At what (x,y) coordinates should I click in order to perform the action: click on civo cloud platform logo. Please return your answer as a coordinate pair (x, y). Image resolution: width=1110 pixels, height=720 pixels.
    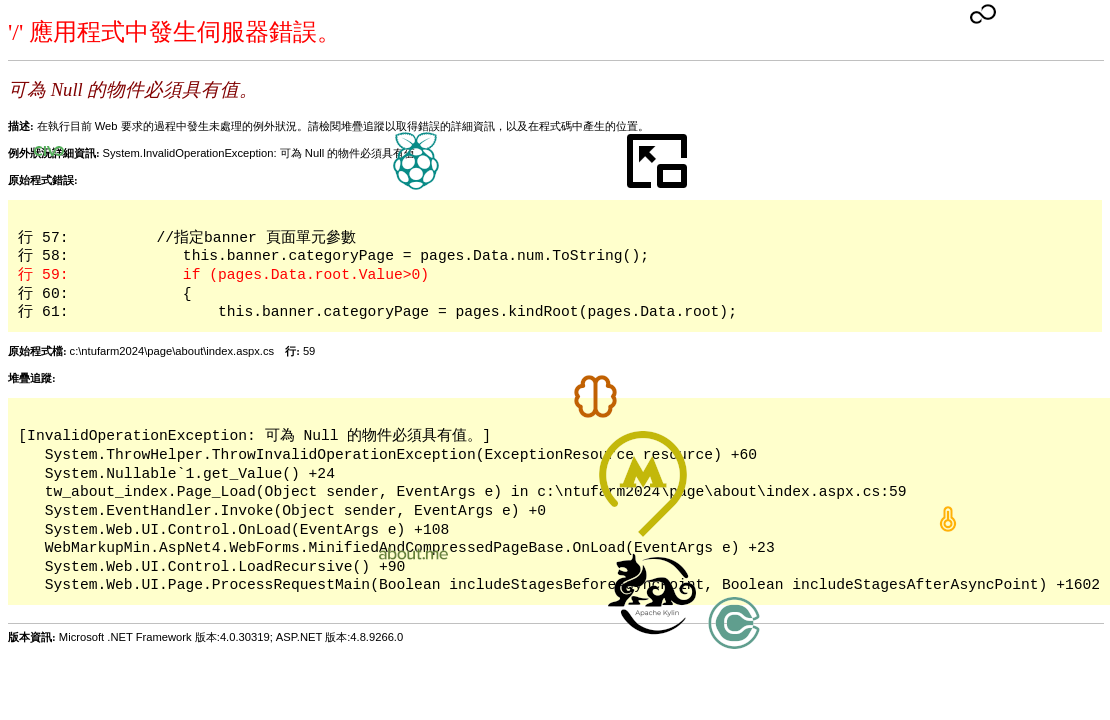
    Looking at the image, I should click on (49, 151).